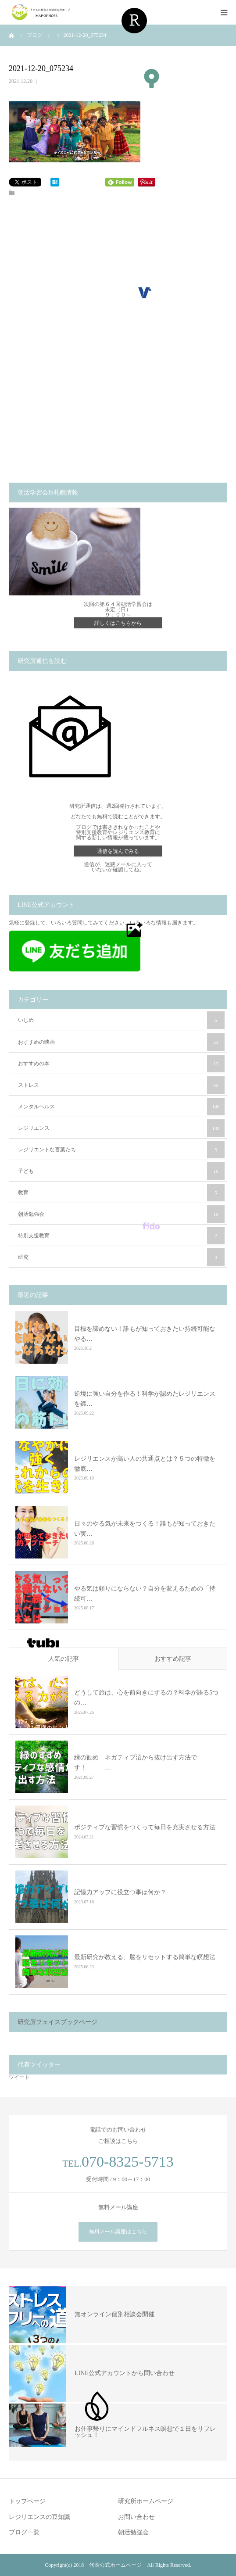 This screenshot has width=236, height=2576. What do you see at coordinates (151, 1226) in the screenshot?
I see `fido alliance logo indicating passwordless authentication support` at bounding box center [151, 1226].